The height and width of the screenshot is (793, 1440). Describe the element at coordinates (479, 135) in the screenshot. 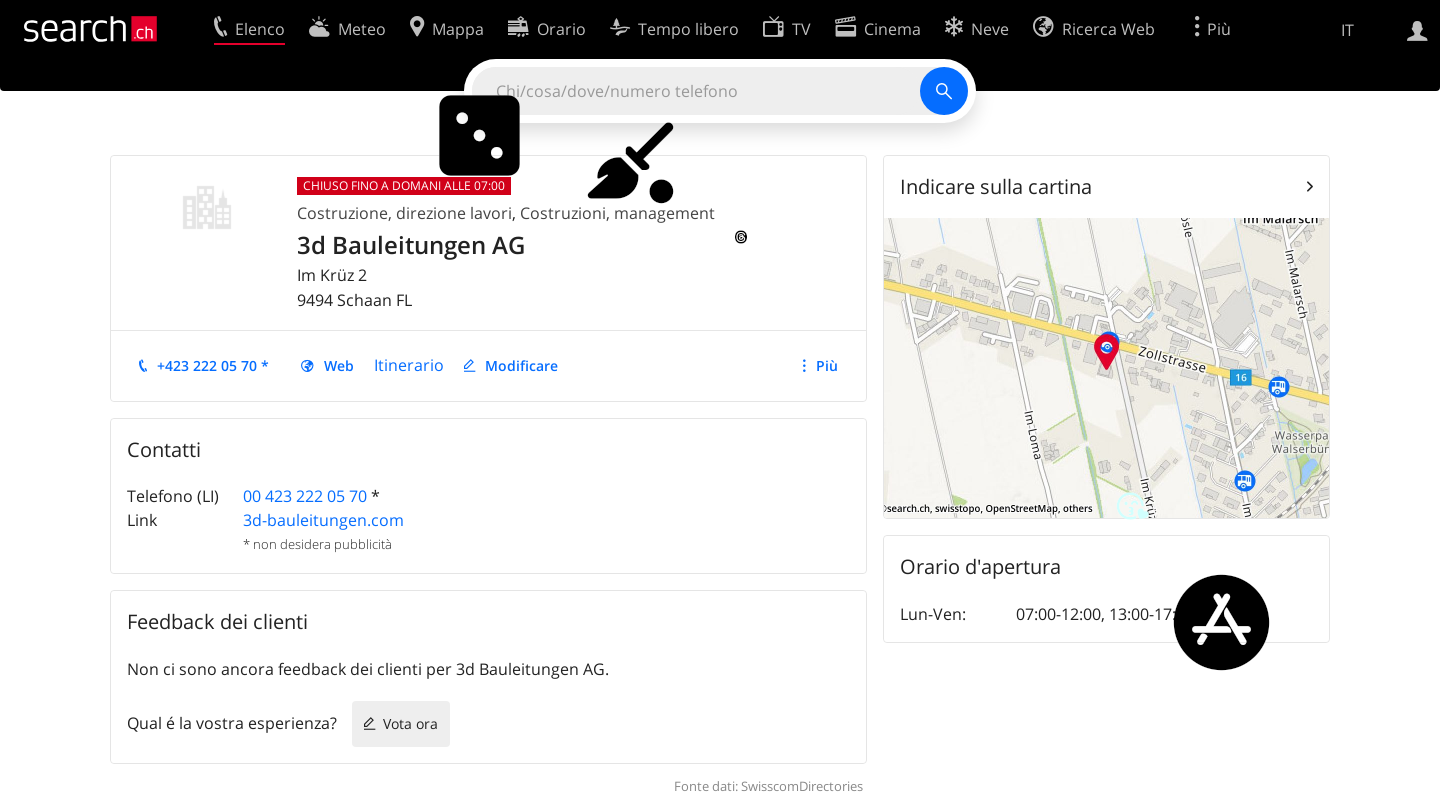

I see `randomize or shuffle content` at that location.